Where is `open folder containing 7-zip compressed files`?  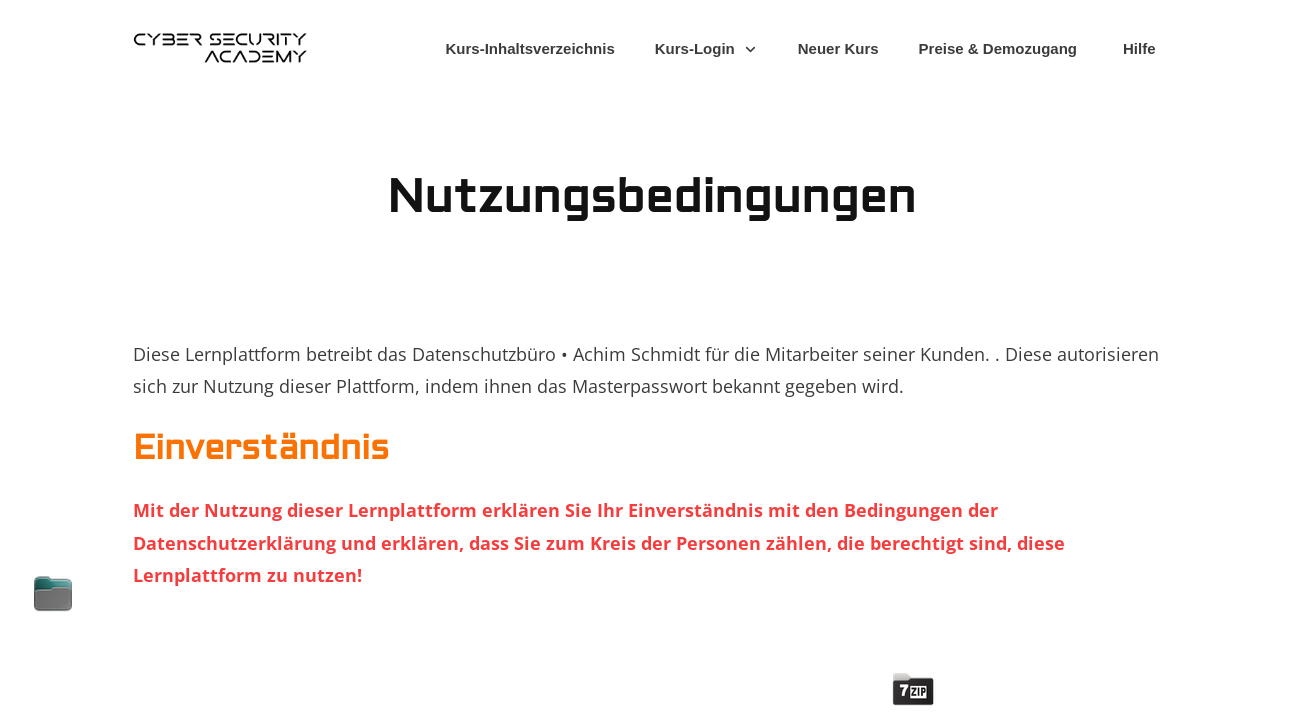
open folder containing 7-zip compressed files is located at coordinates (913, 690).